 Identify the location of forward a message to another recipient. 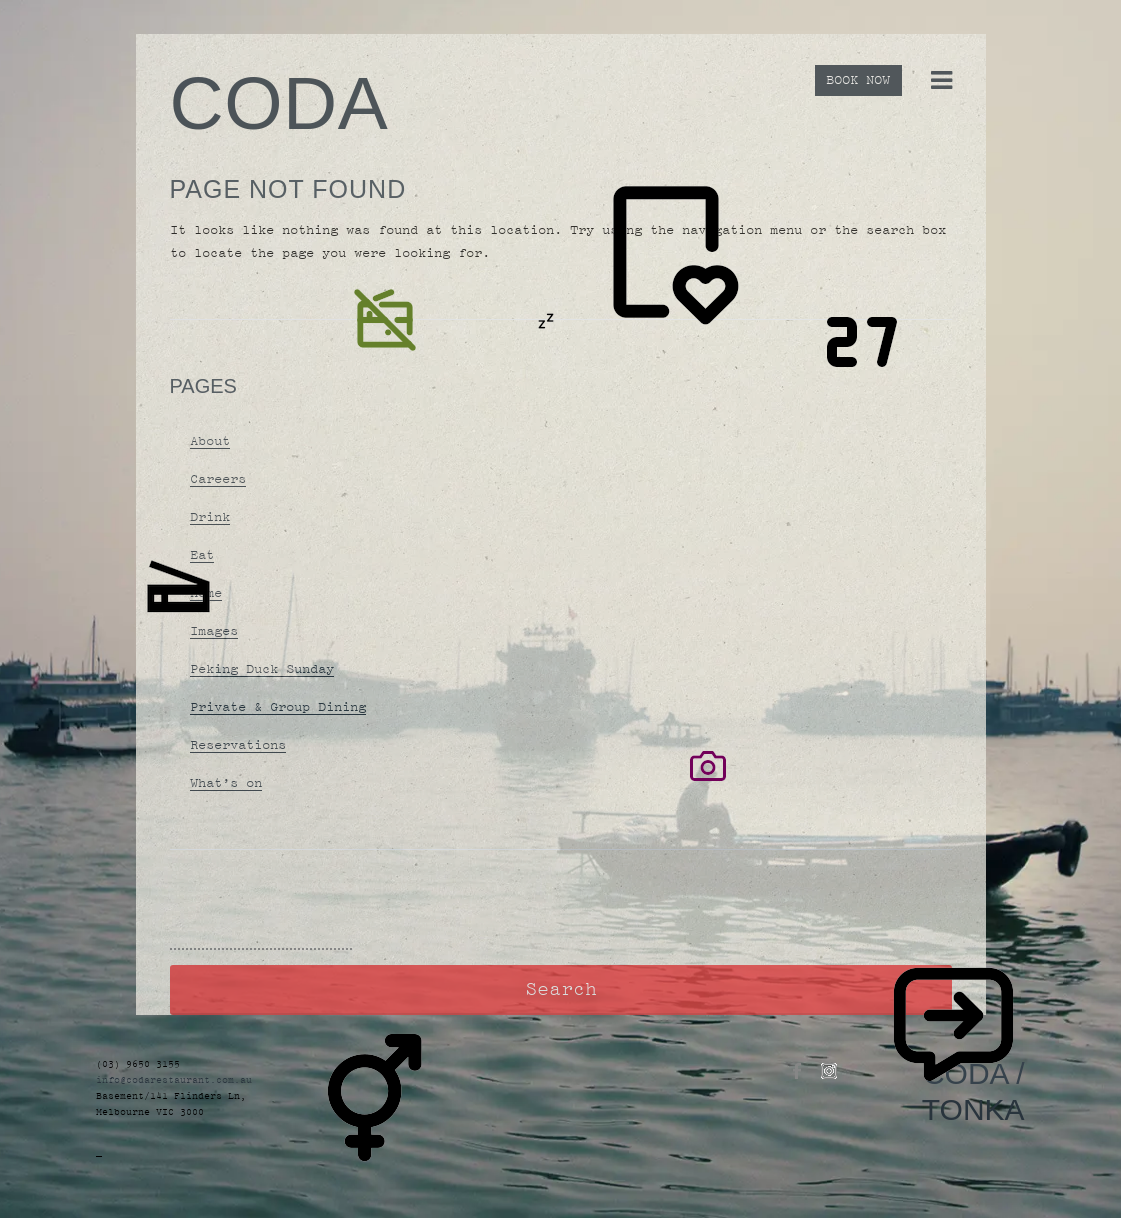
(953, 1021).